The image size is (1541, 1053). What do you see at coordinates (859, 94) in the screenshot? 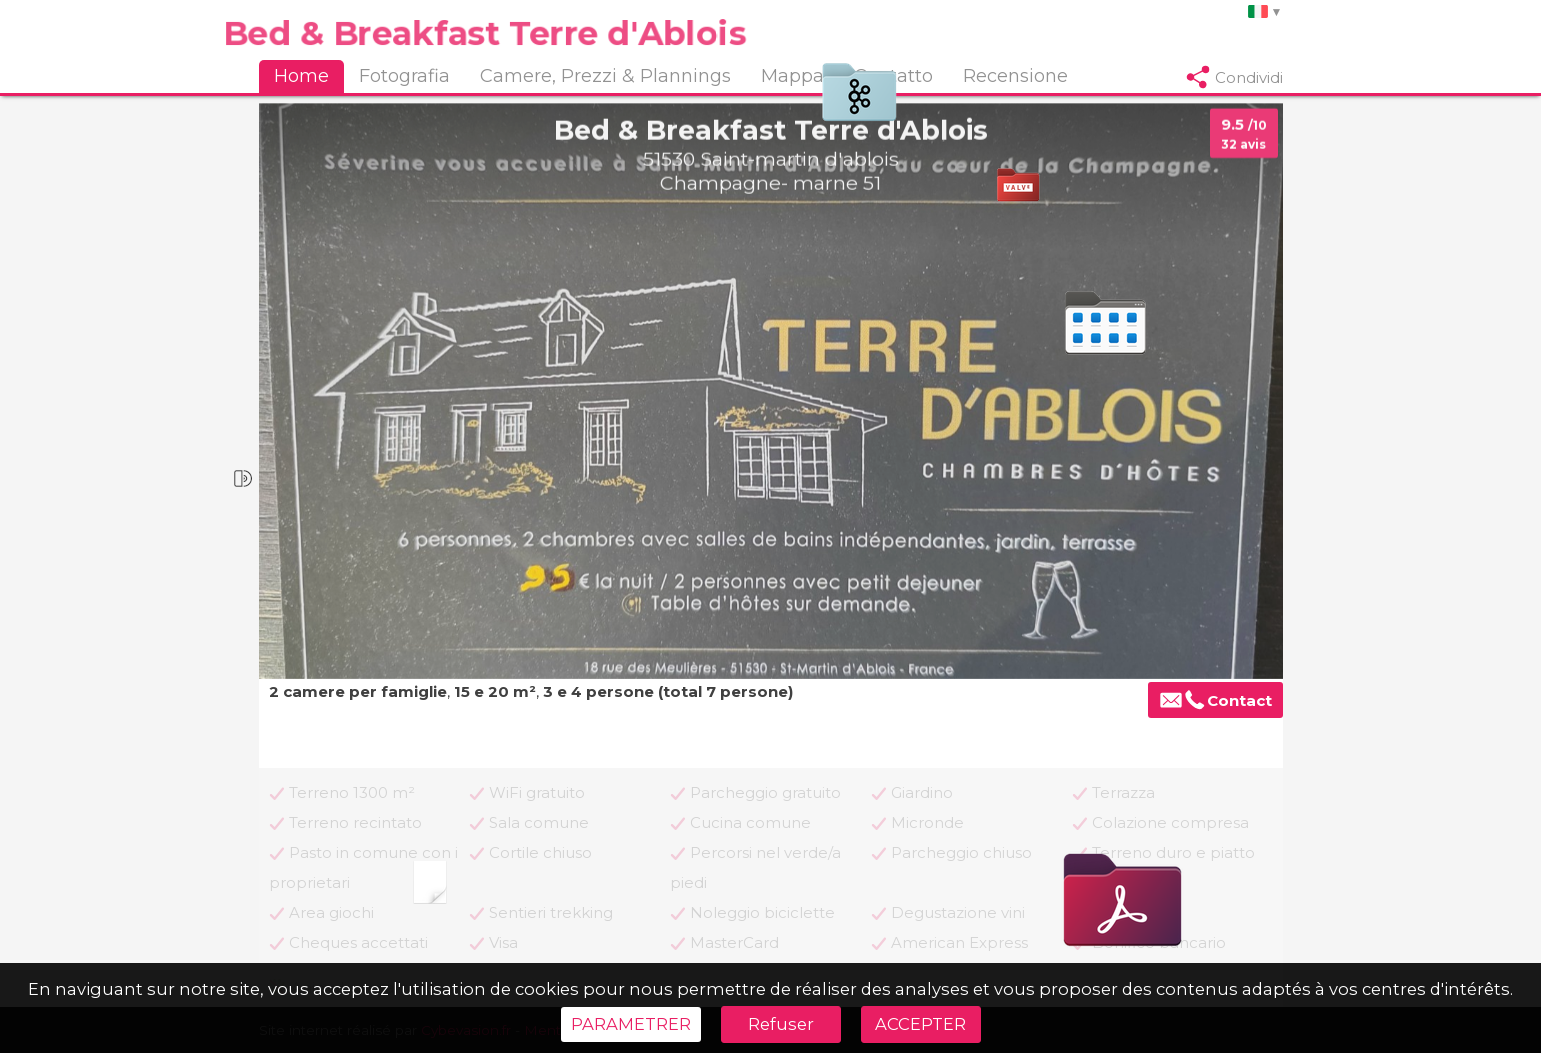
I see `folder containing apache kafka configuration files` at bounding box center [859, 94].